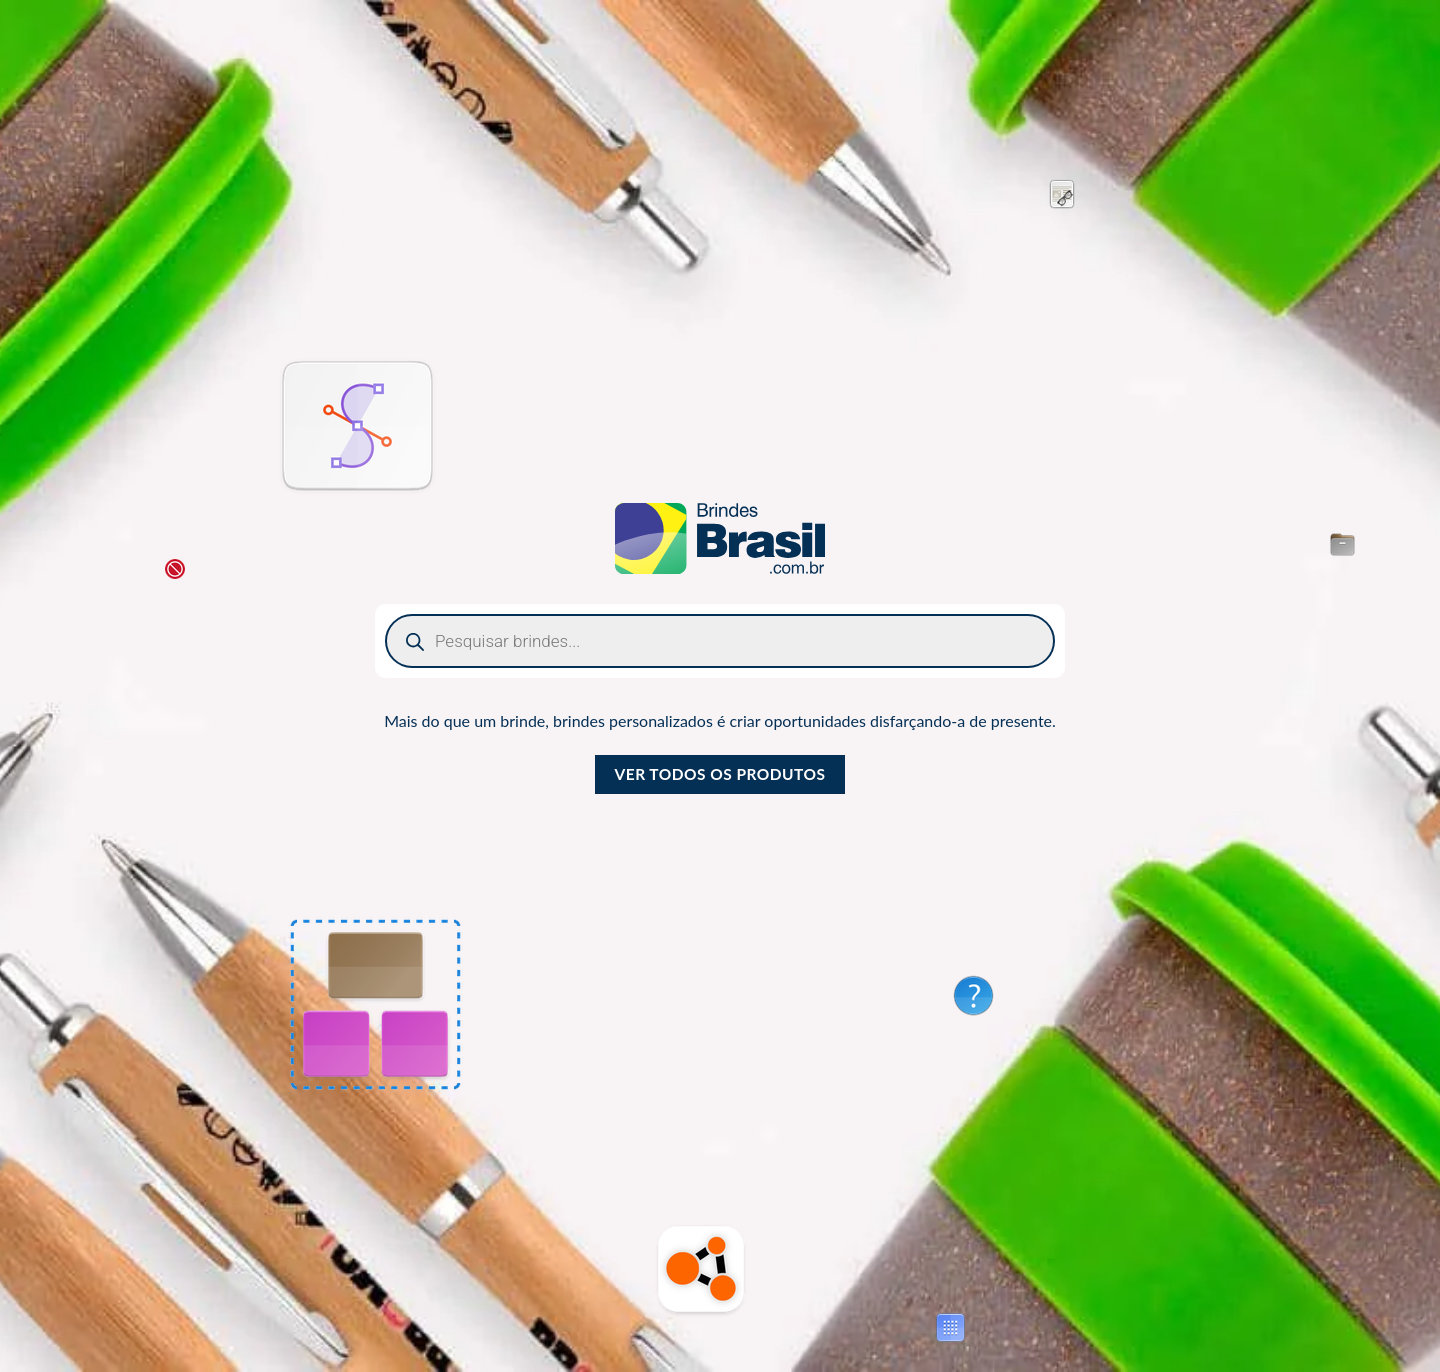  What do you see at coordinates (1062, 194) in the screenshot?
I see `open the documents app` at bounding box center [1062, 194].